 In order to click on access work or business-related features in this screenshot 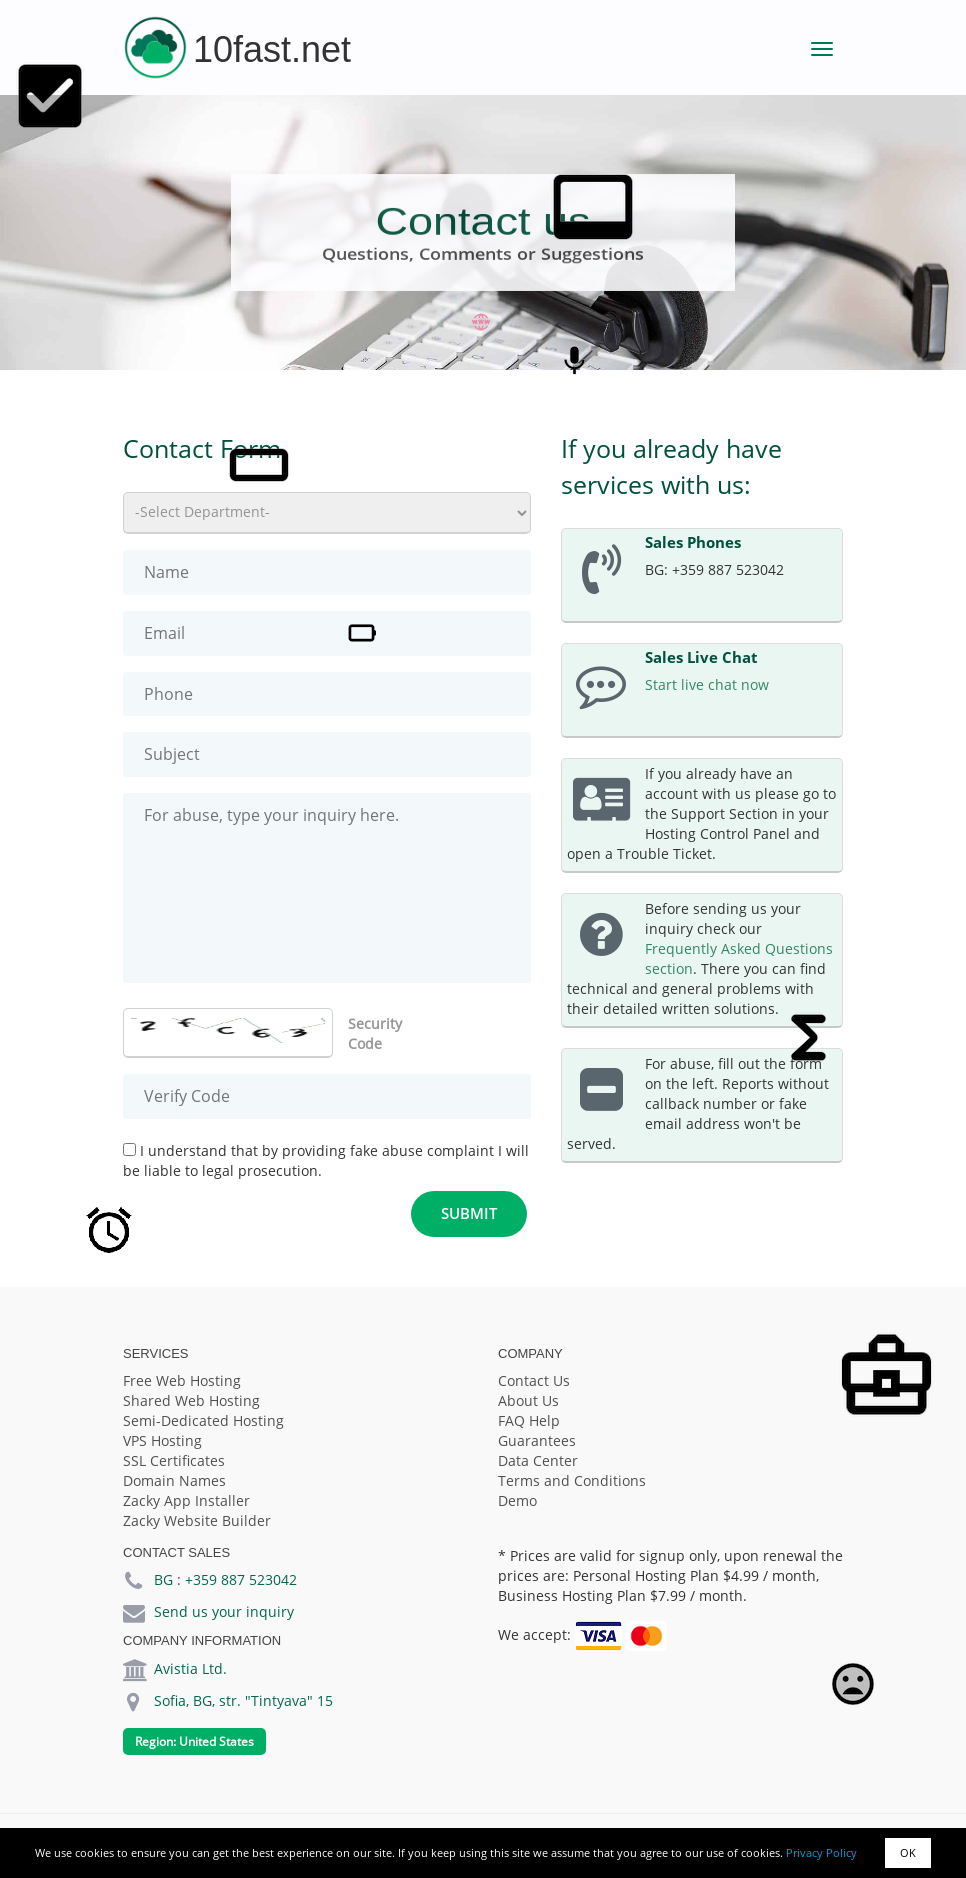, I will do `click(886, 1374)`.